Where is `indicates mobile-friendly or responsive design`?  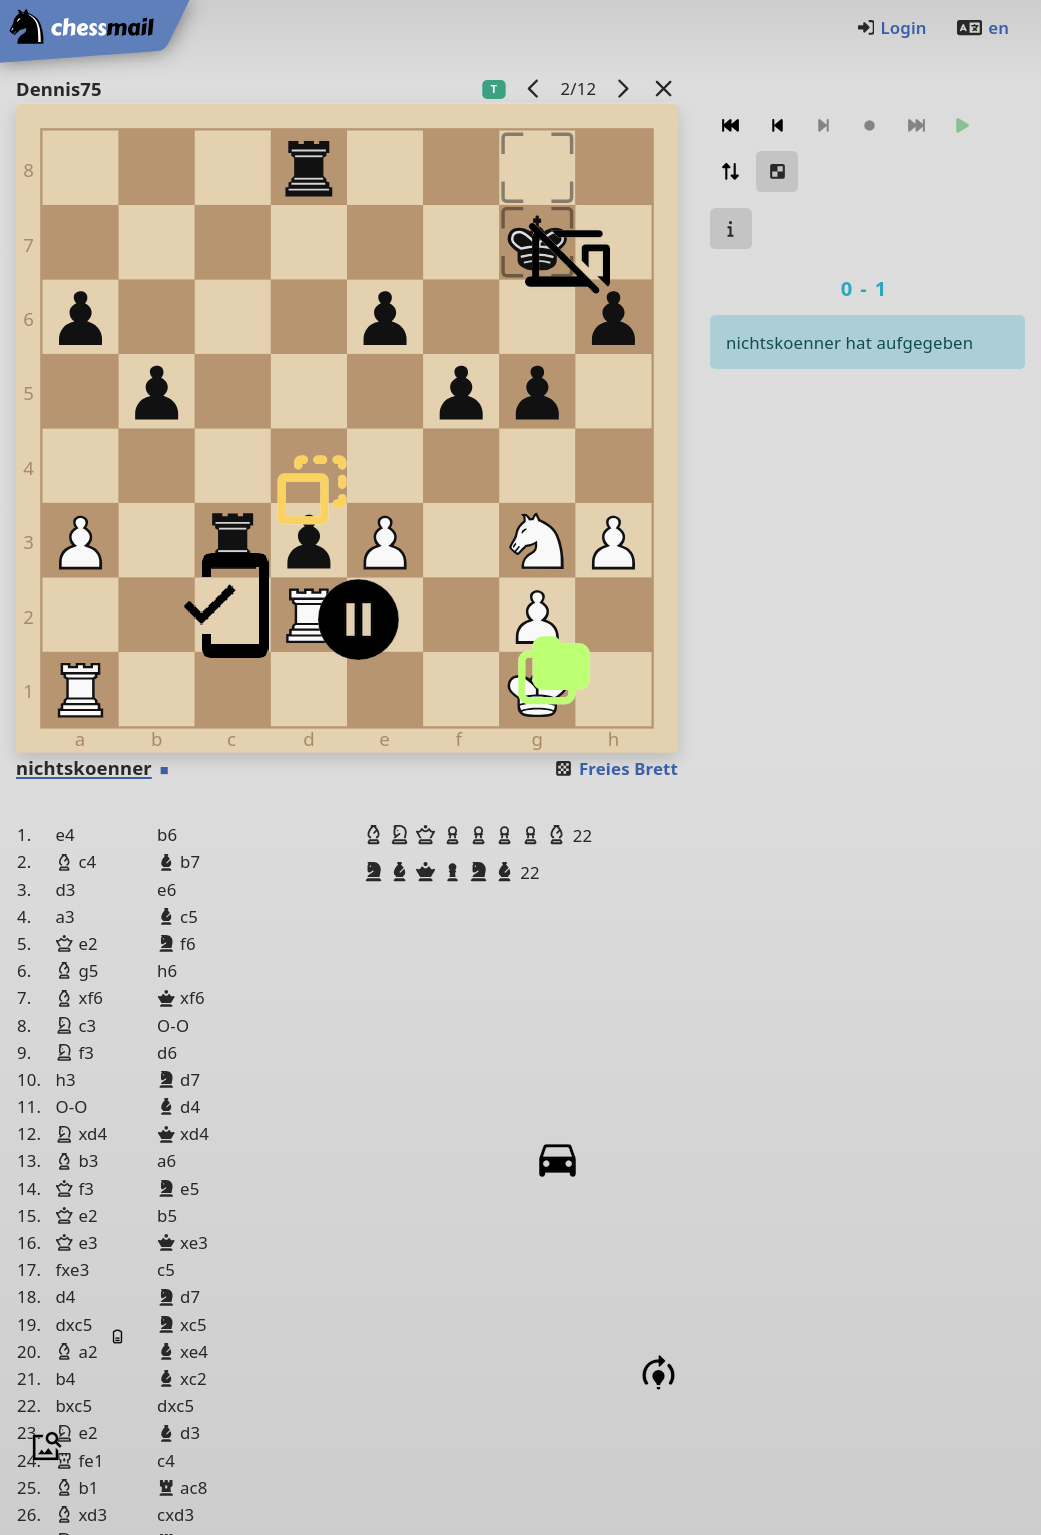 indicates mobile-friendly or responsive design is located at coordinates (225, 605).